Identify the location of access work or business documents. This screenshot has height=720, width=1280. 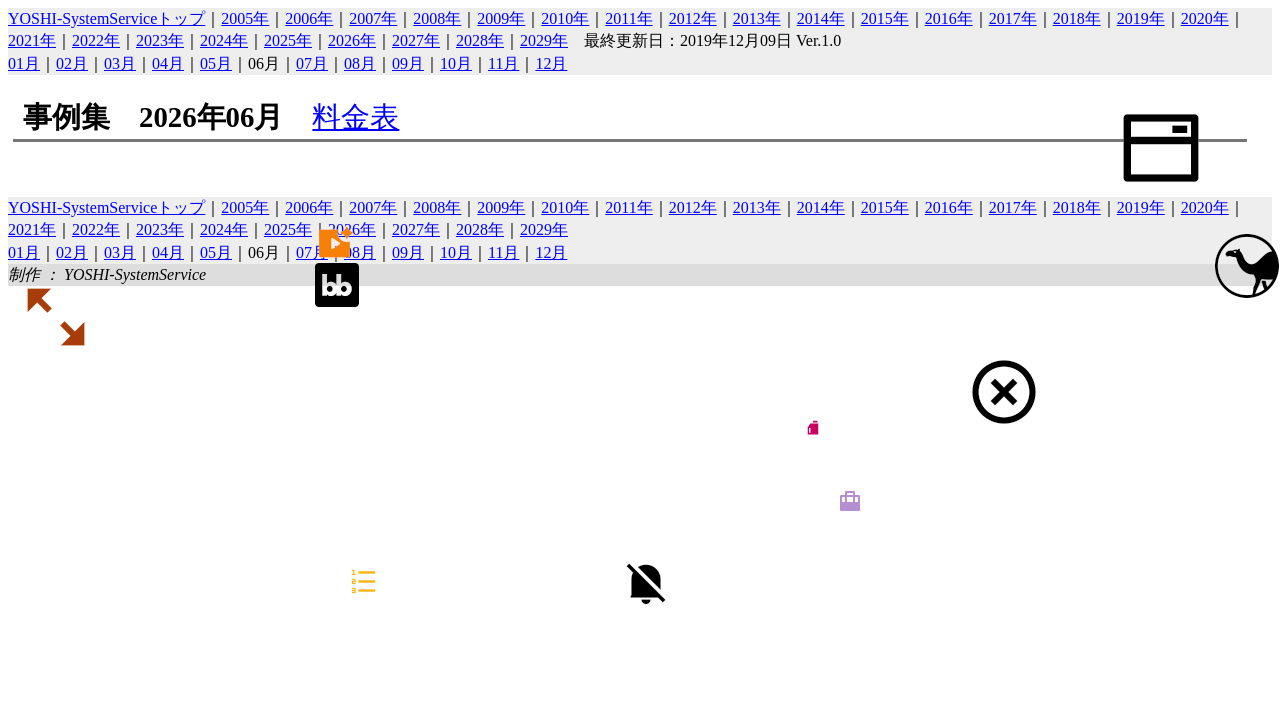
(850, 502).